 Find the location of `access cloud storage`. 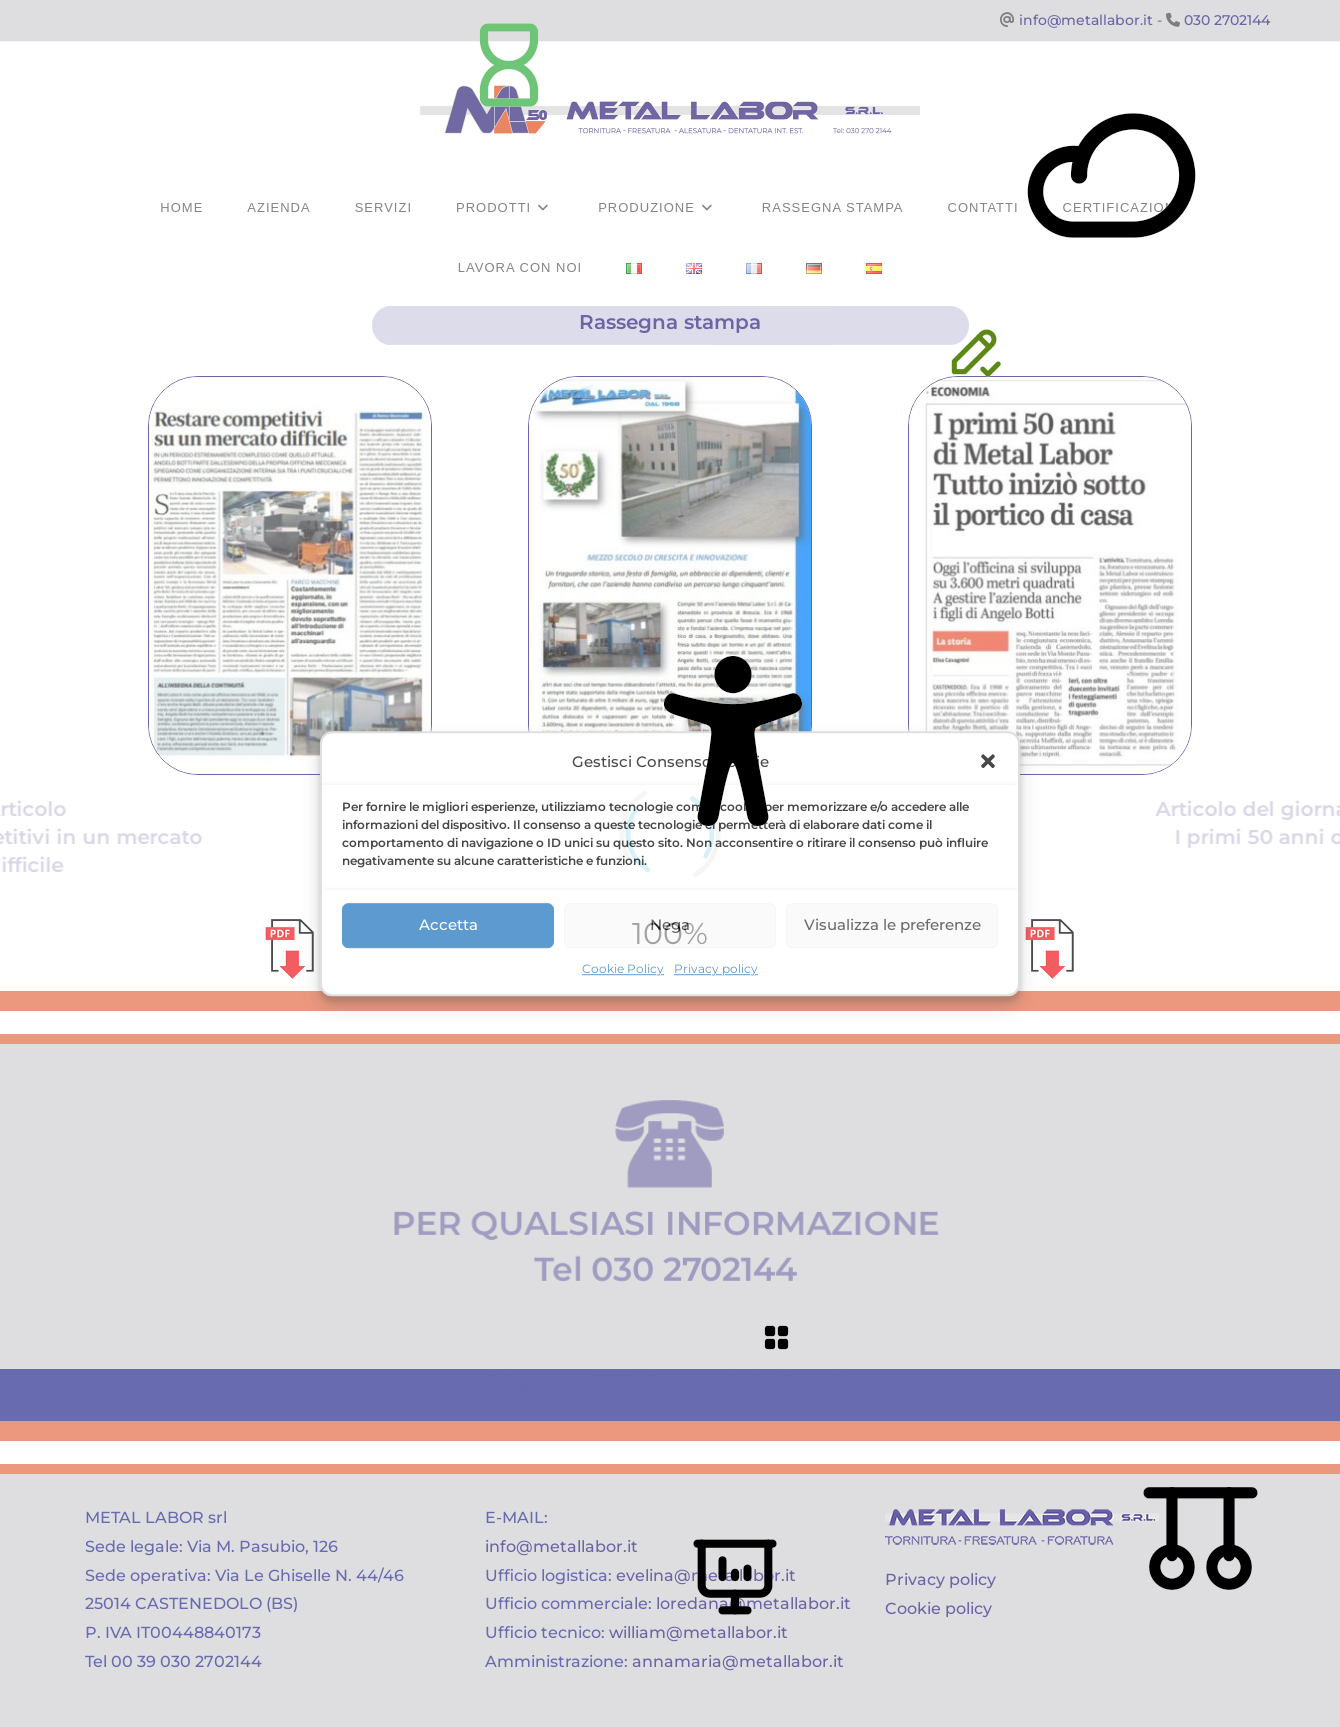

access cloud storage is located at coordinates (1111, 175).